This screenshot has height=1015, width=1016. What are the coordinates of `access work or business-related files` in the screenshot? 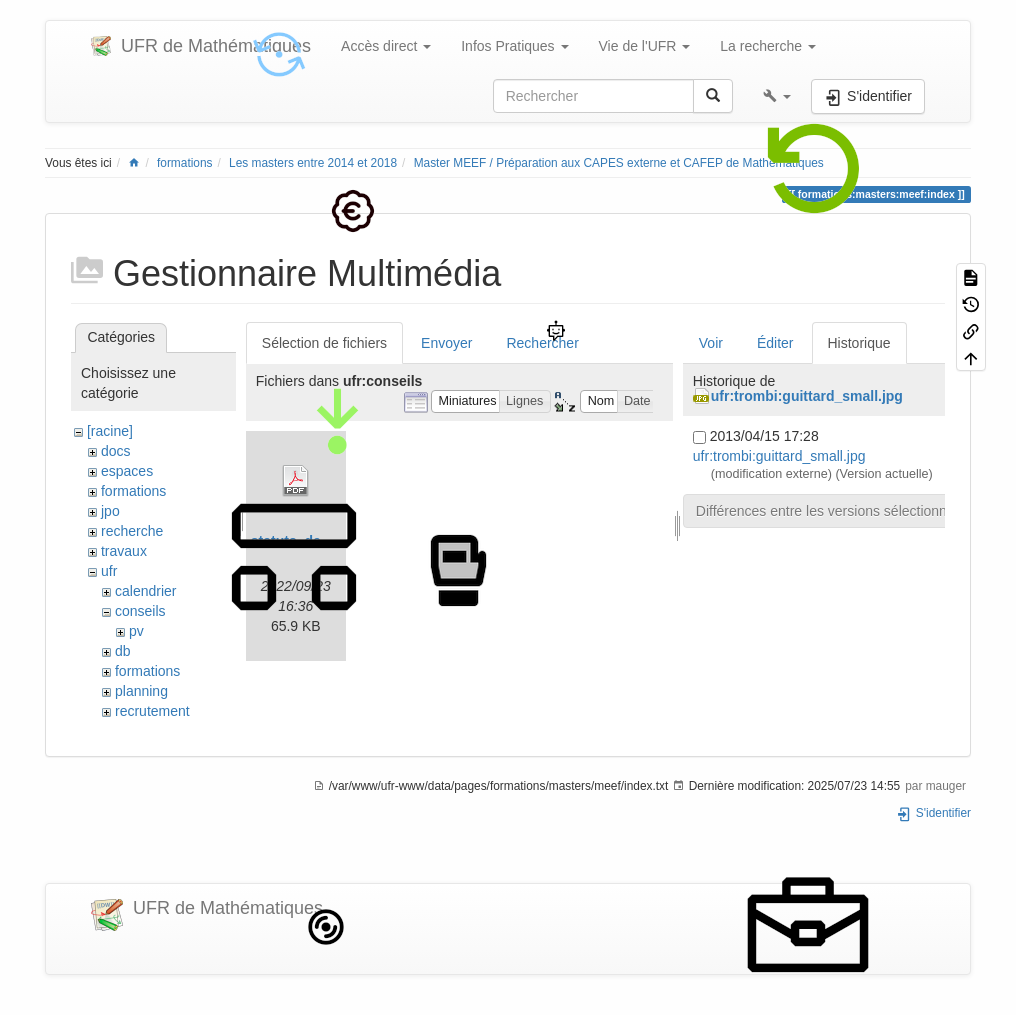 It's located at (808, 929).